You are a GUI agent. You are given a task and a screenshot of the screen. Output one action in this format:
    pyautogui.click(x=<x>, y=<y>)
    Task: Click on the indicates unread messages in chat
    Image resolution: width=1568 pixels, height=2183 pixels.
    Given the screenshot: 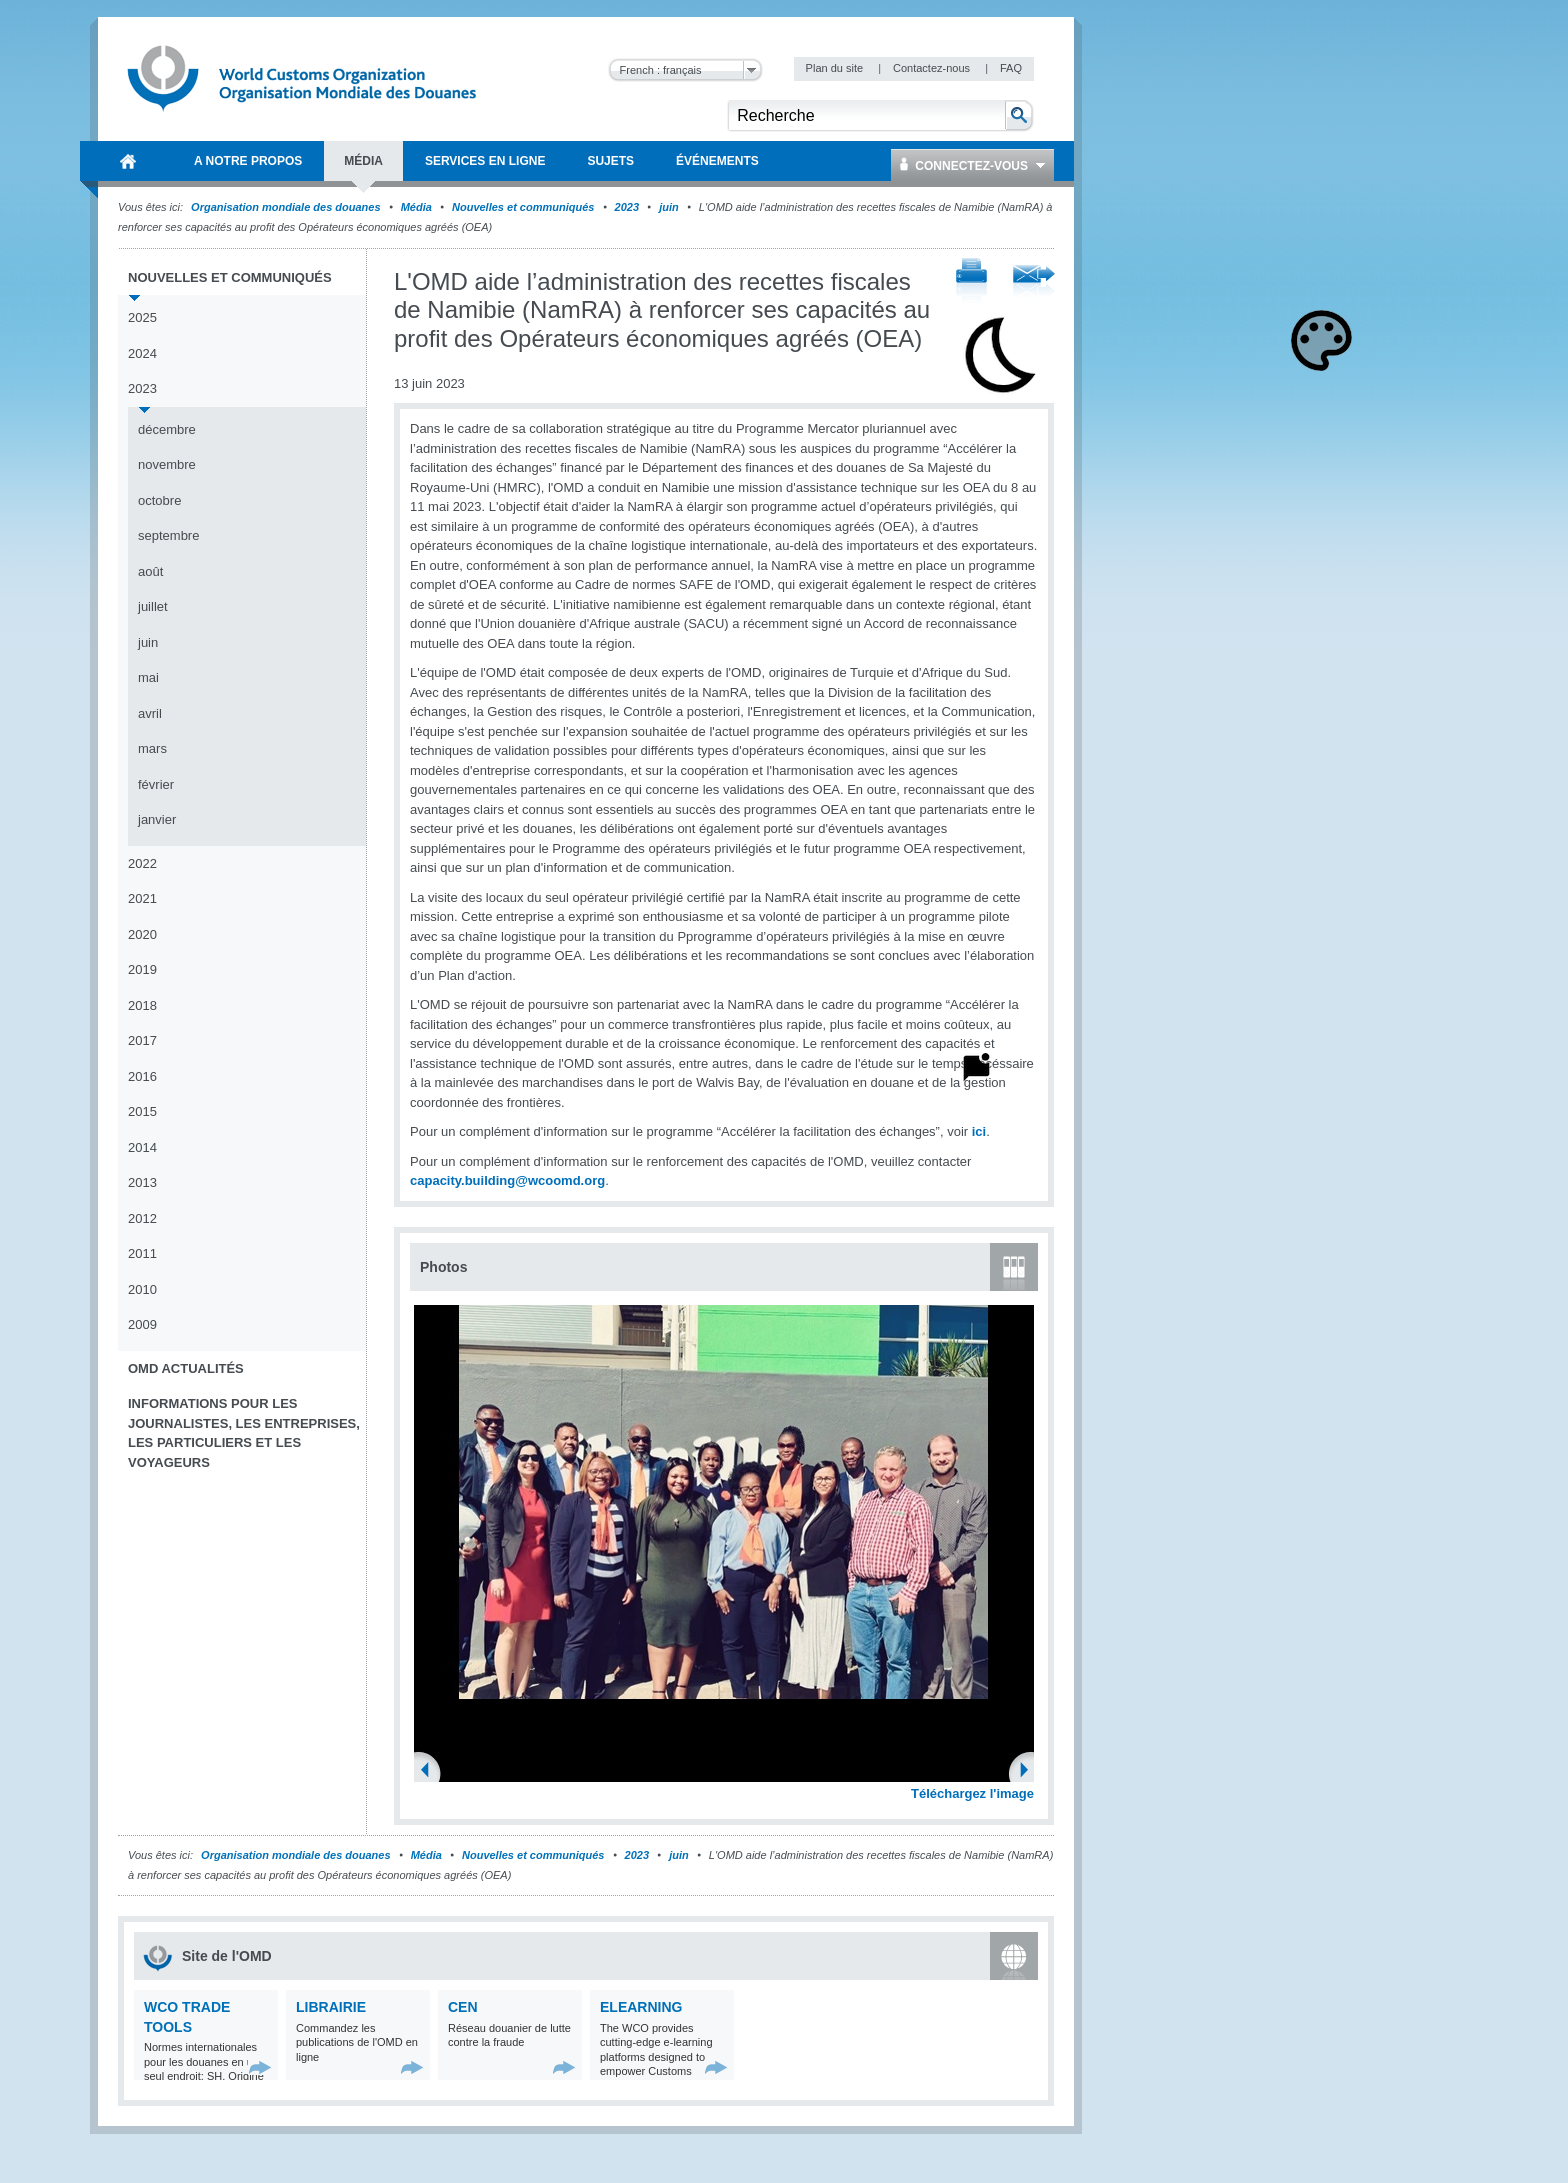 What is the action you would take?
    pyautogui.click(x=976, y=1068)
    